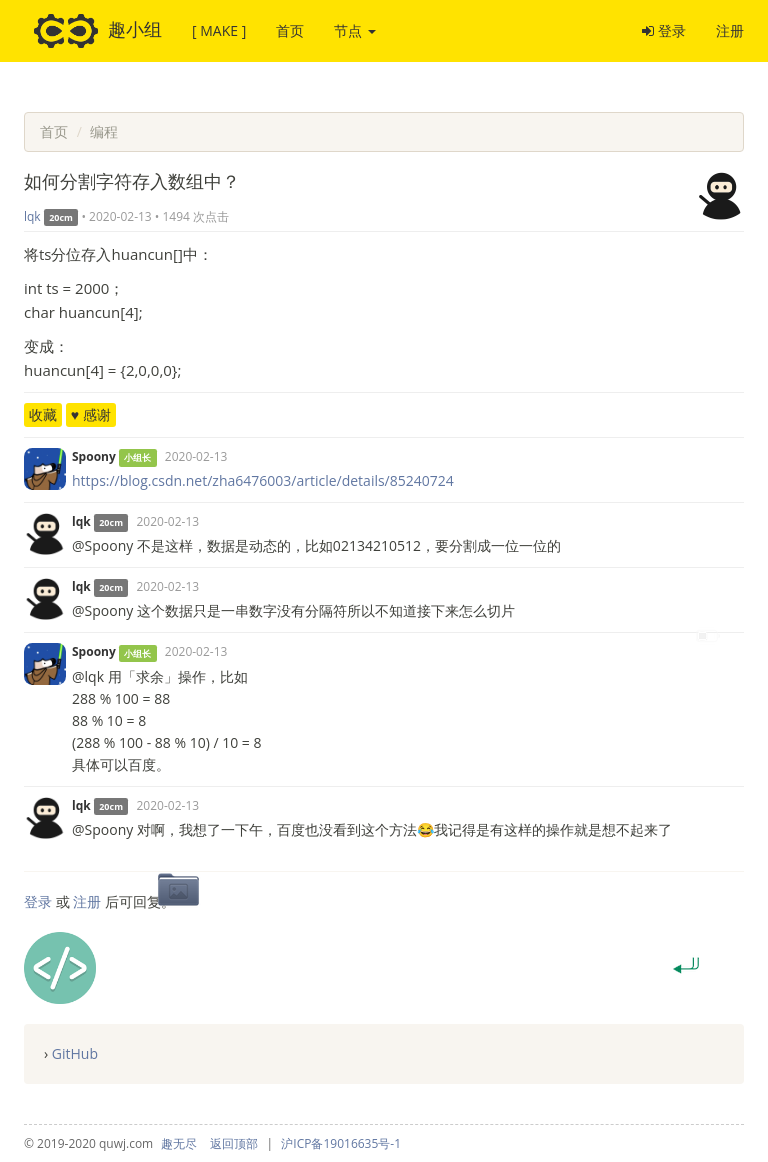 This screenshot has height=1162, width=768. Describe the element at coordinates (708, 636) in the screenshot. I see `indicates battery at 50% charge` at that location.